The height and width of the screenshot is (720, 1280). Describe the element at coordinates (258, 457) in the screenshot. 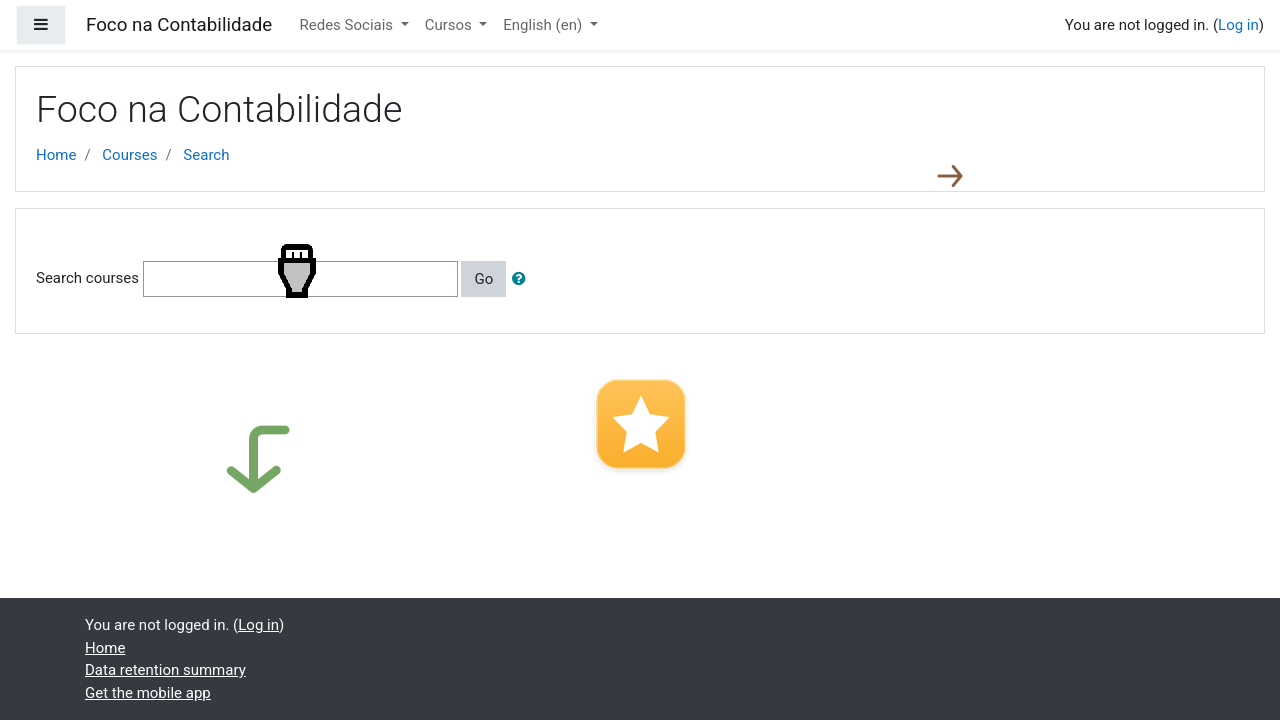

I see `go back and down in navigation` at that location.